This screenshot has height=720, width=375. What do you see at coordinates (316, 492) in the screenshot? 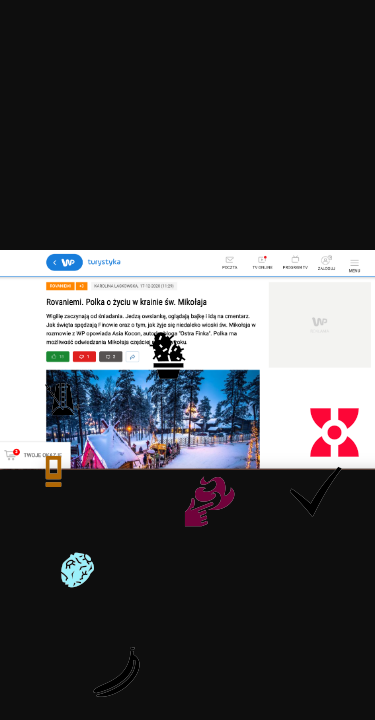
I see `confirm or complete an action` at bounding box center [316, 492].